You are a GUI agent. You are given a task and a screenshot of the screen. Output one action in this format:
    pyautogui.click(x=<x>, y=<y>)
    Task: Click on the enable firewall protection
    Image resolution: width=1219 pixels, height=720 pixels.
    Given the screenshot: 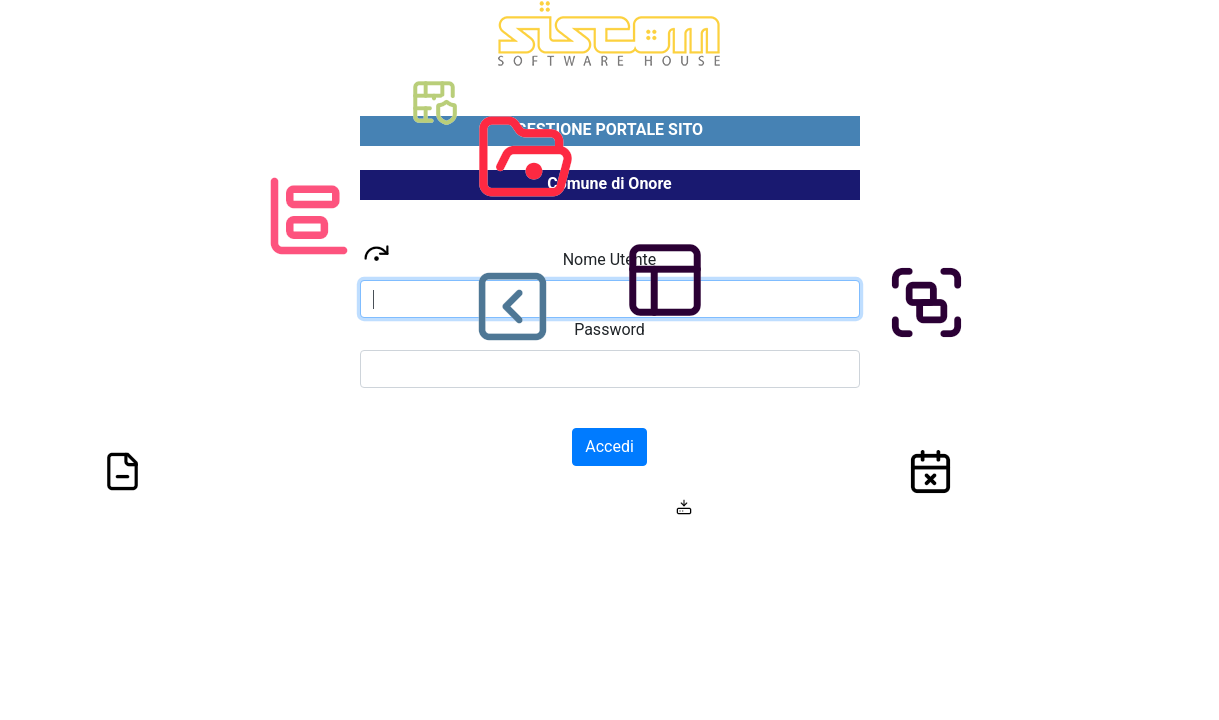 What is the action you would take?
    pyautogui.click(x=434, y=102)
    